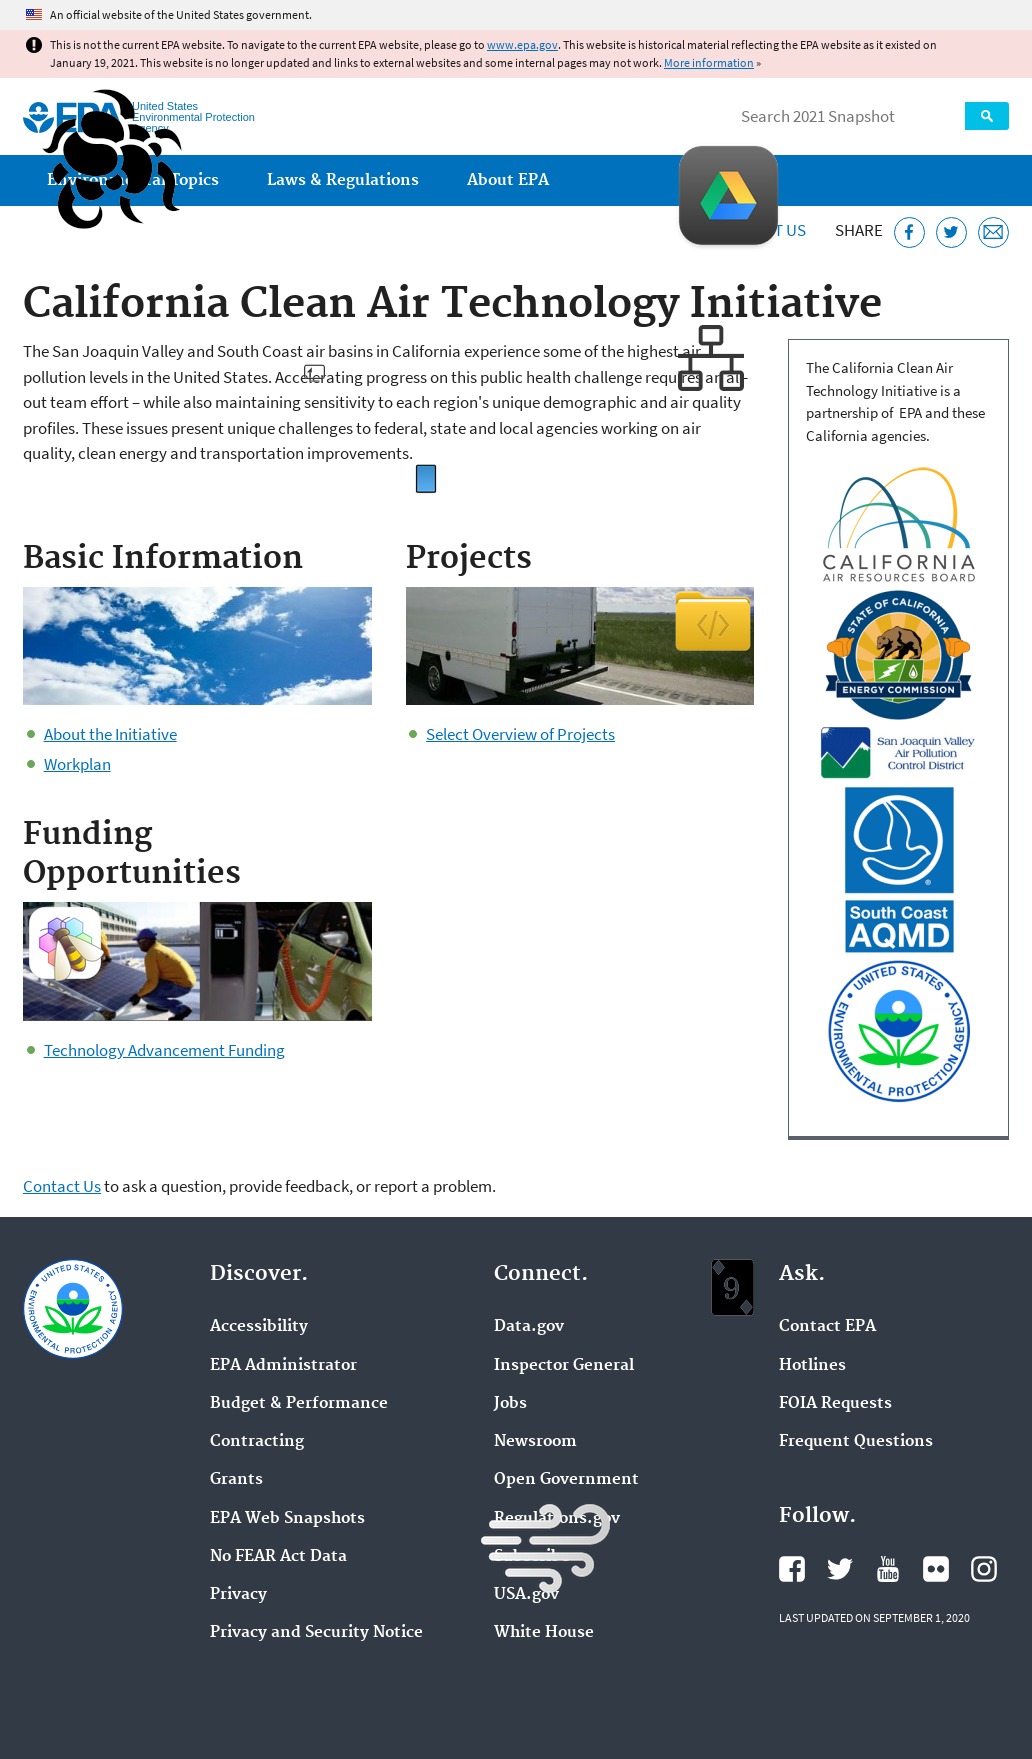  Describe the element at coordinates (314, 372) in the screenshot. I see `change desktop wallpaper settings` at that location.